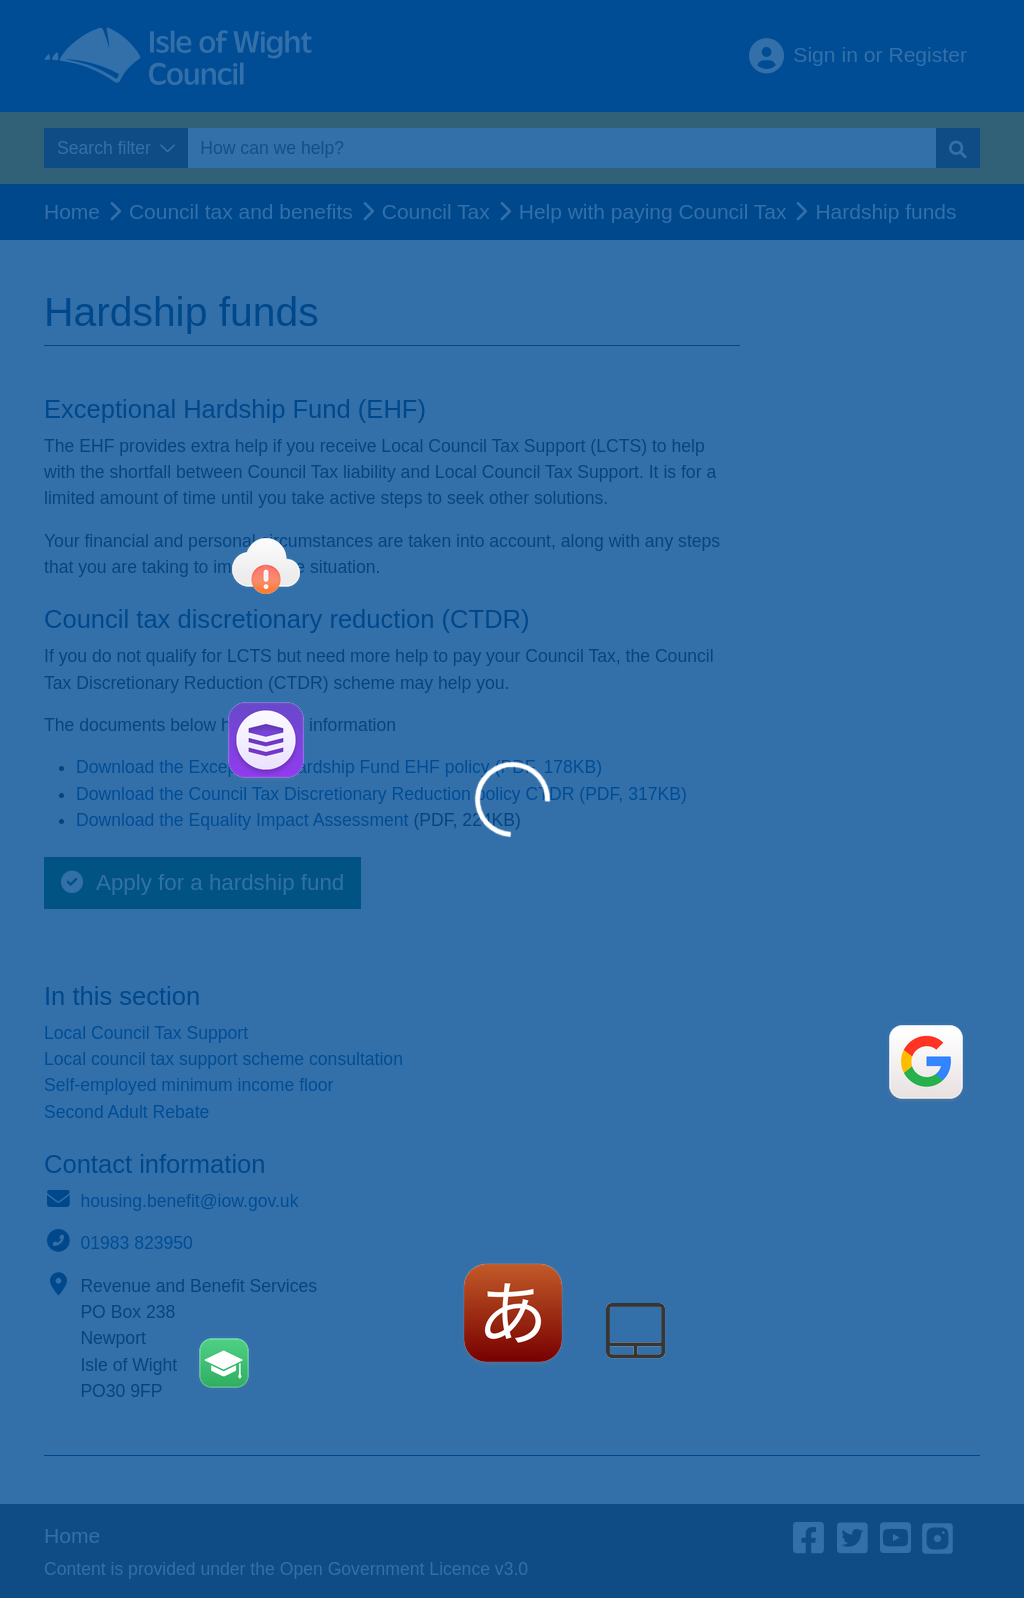  What do you see at coordinates (224, 1363) in the screenshot?
I see `open education or learning apps` at bounding box center [224, 1363].